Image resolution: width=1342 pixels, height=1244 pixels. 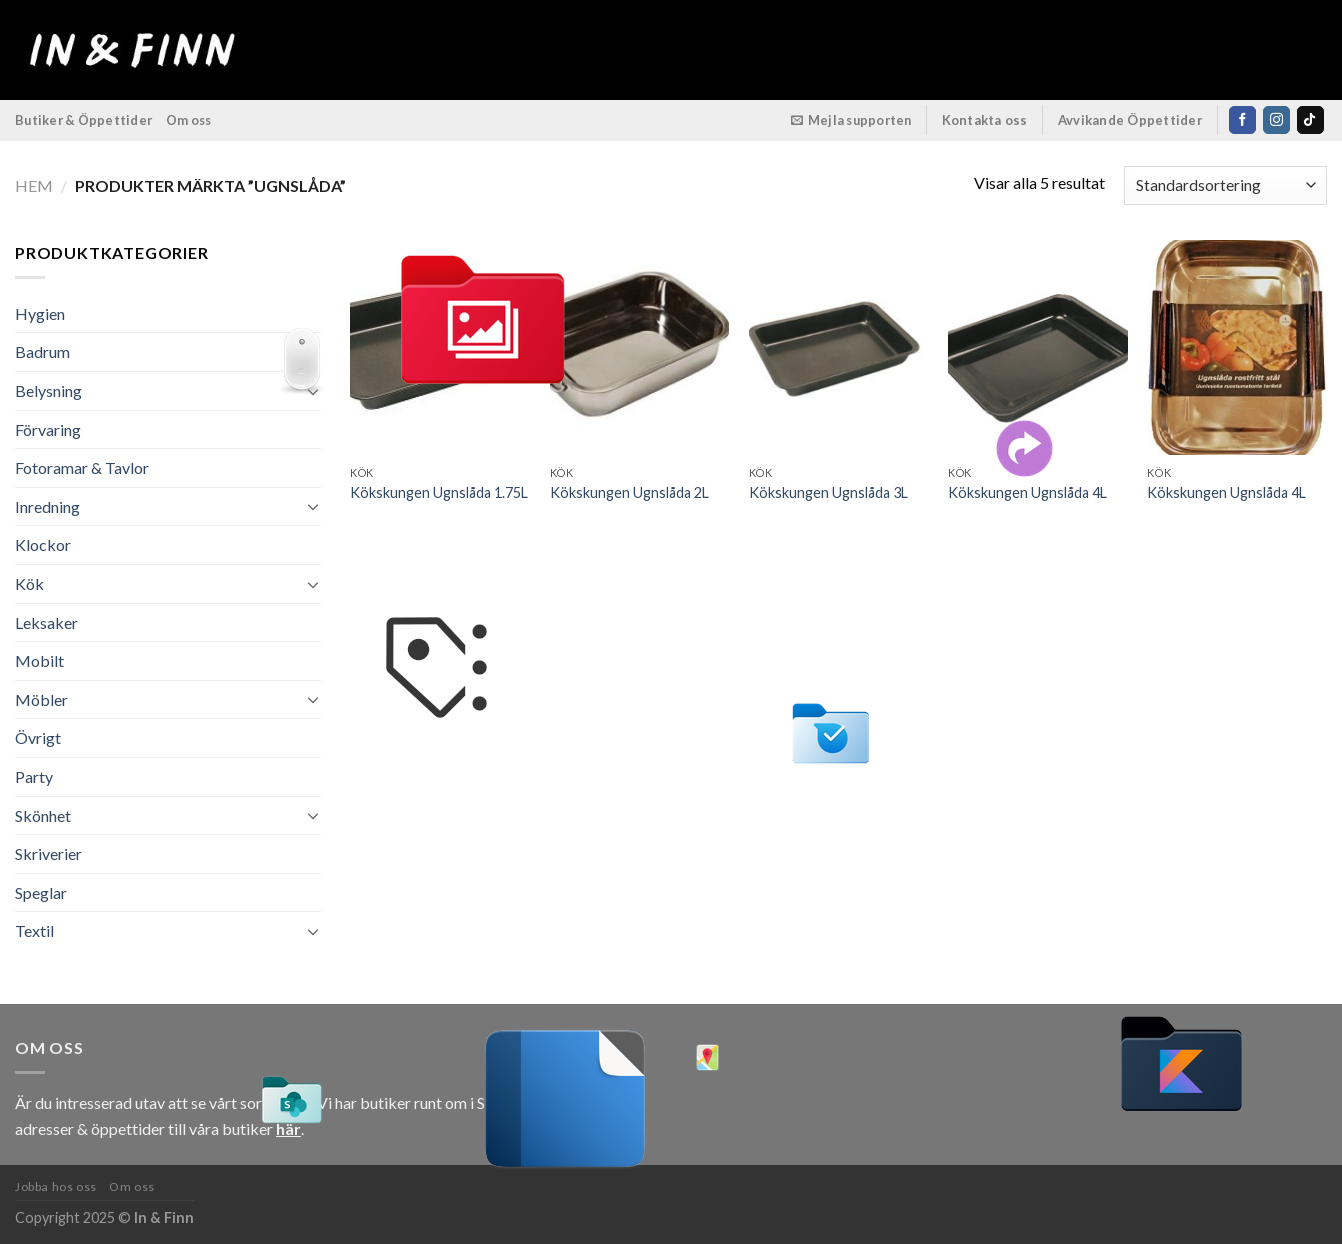 I want to click on open 4K Slideshow Maker project folder, so click(x=482, y=324).